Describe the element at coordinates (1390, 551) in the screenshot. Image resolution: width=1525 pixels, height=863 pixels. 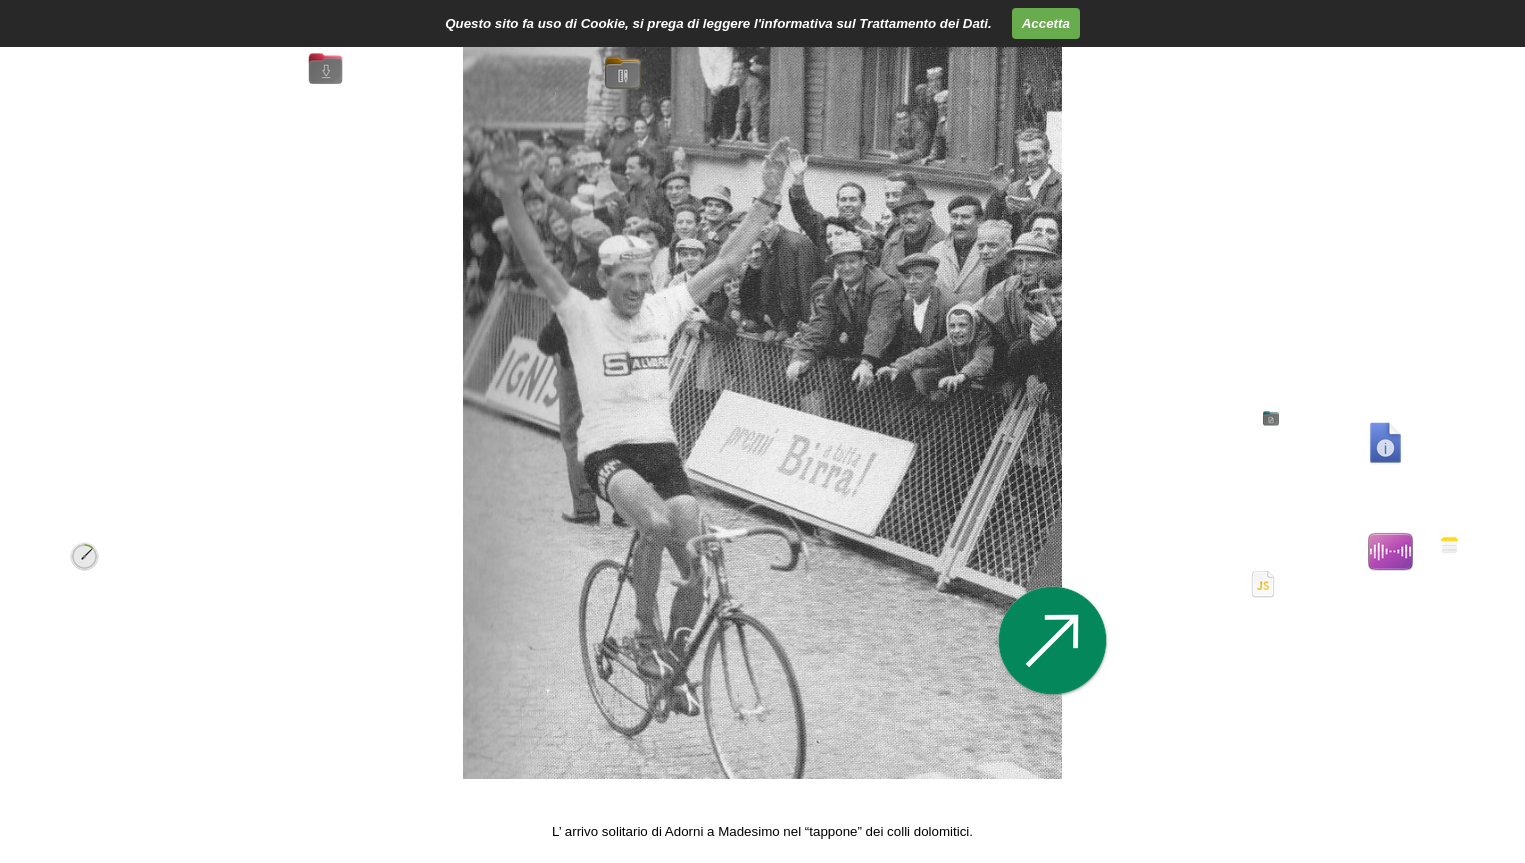
I see `open the audio recorder app` at that location.